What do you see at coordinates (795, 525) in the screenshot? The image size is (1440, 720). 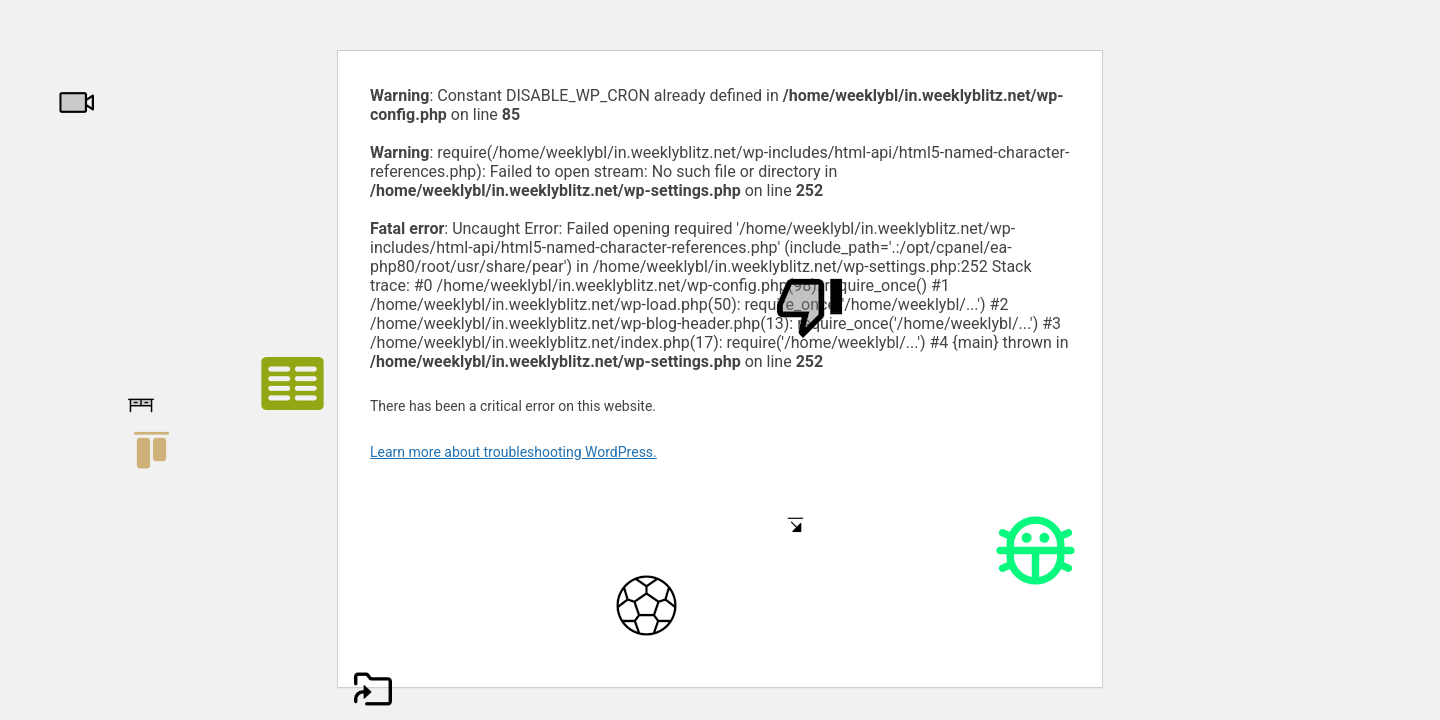 I see `move item to bottom-right corner` at bounding box center [795, 525].